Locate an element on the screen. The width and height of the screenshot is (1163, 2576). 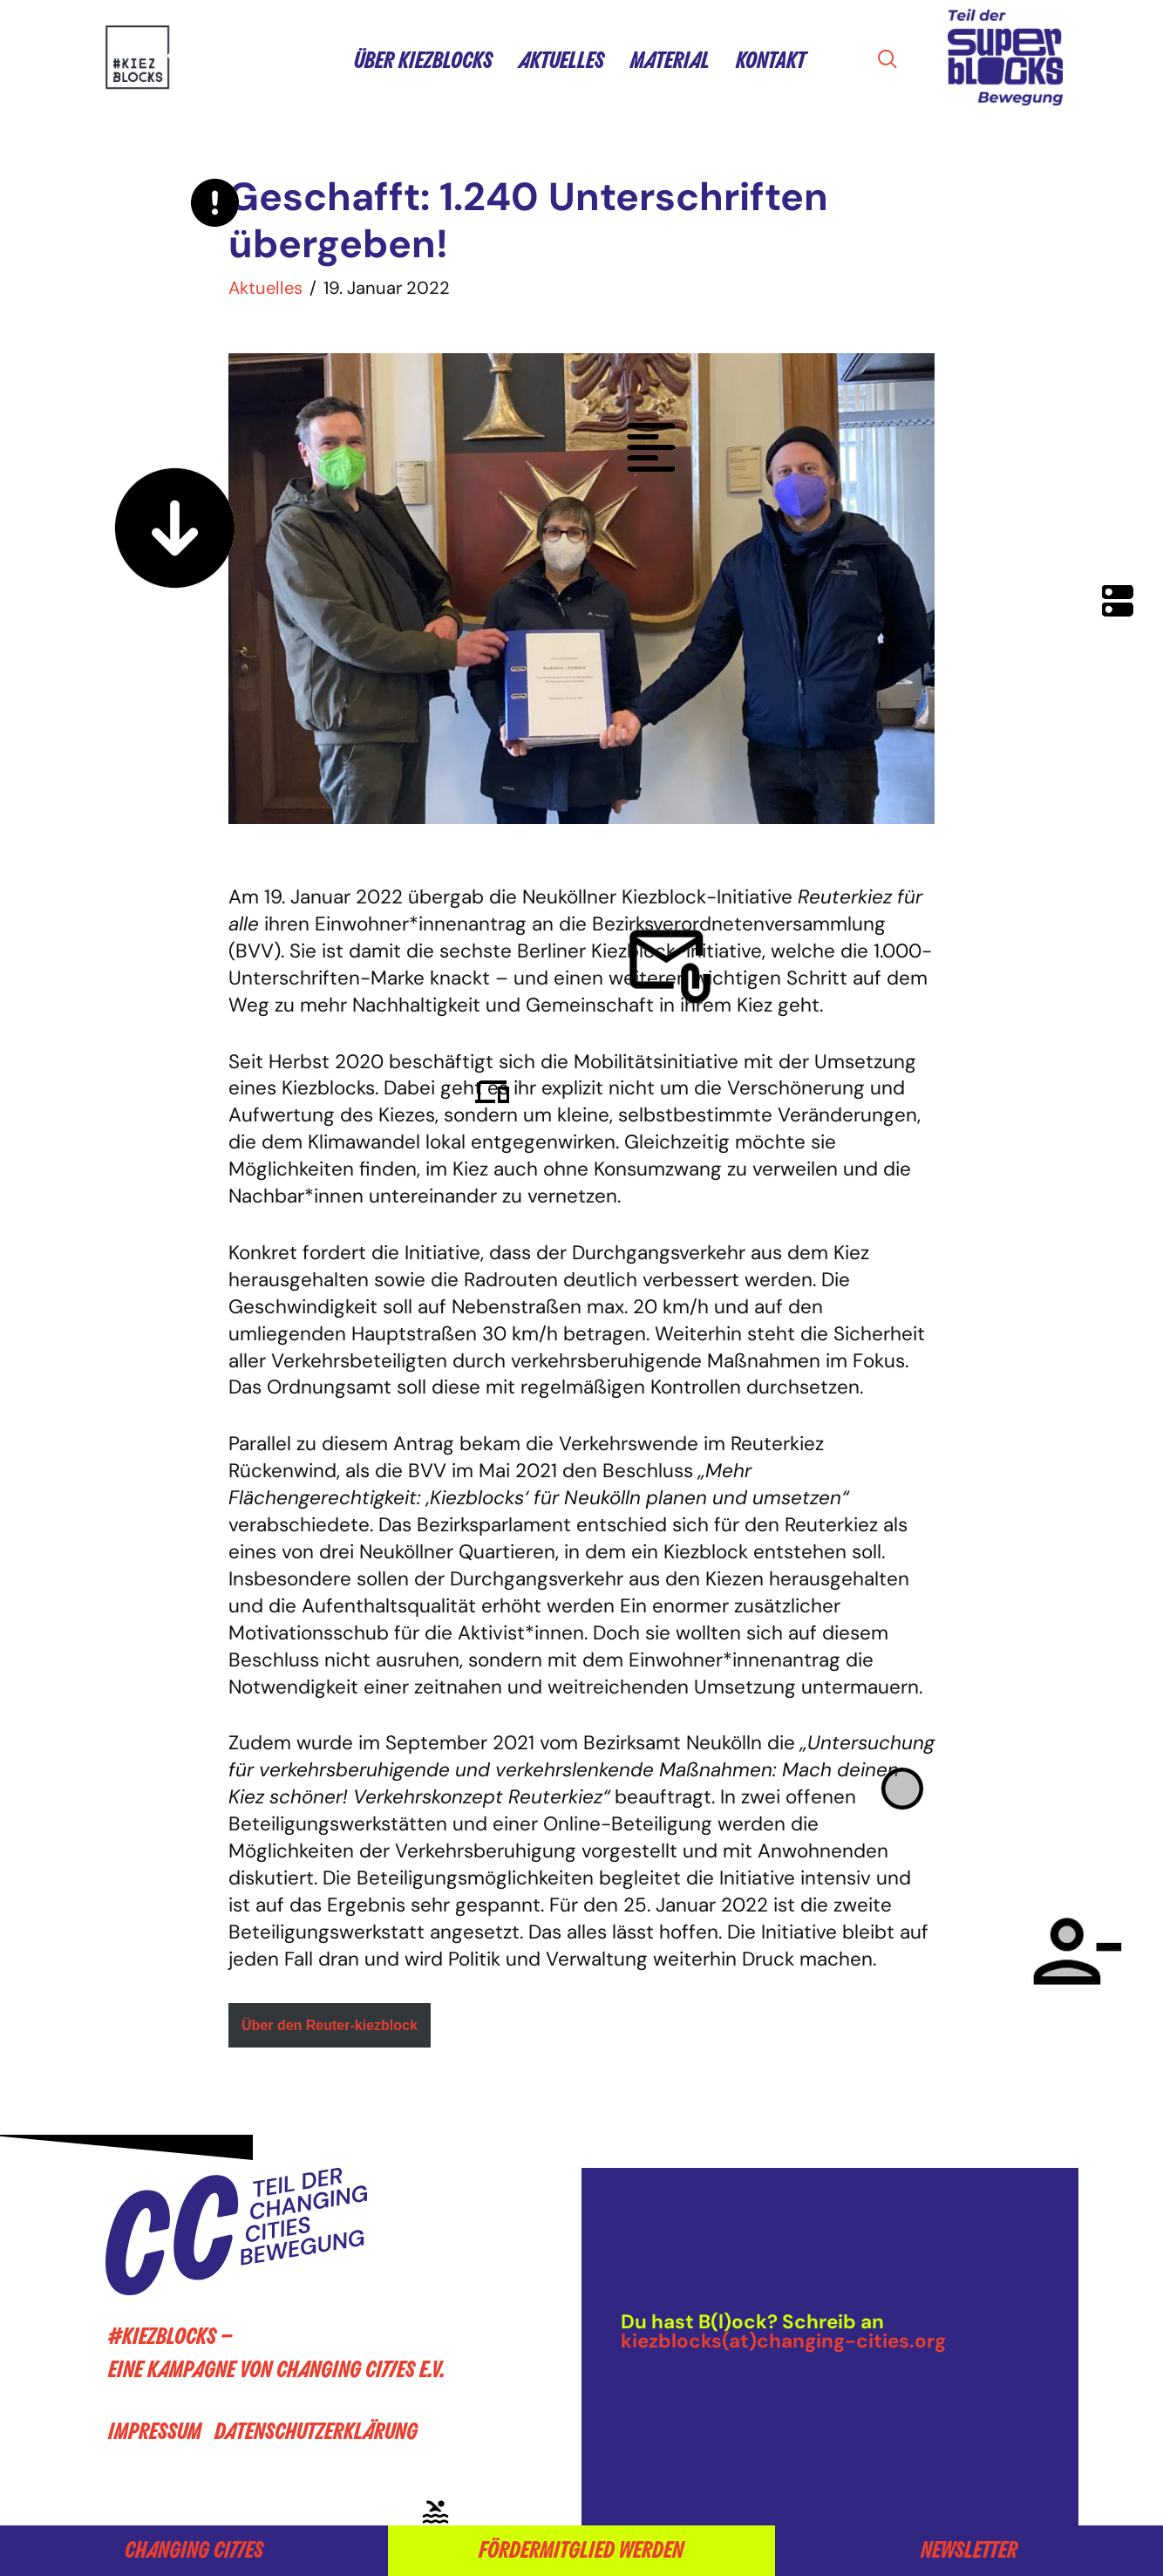
access server or DNS settings is located at coordinates (1118, 601).